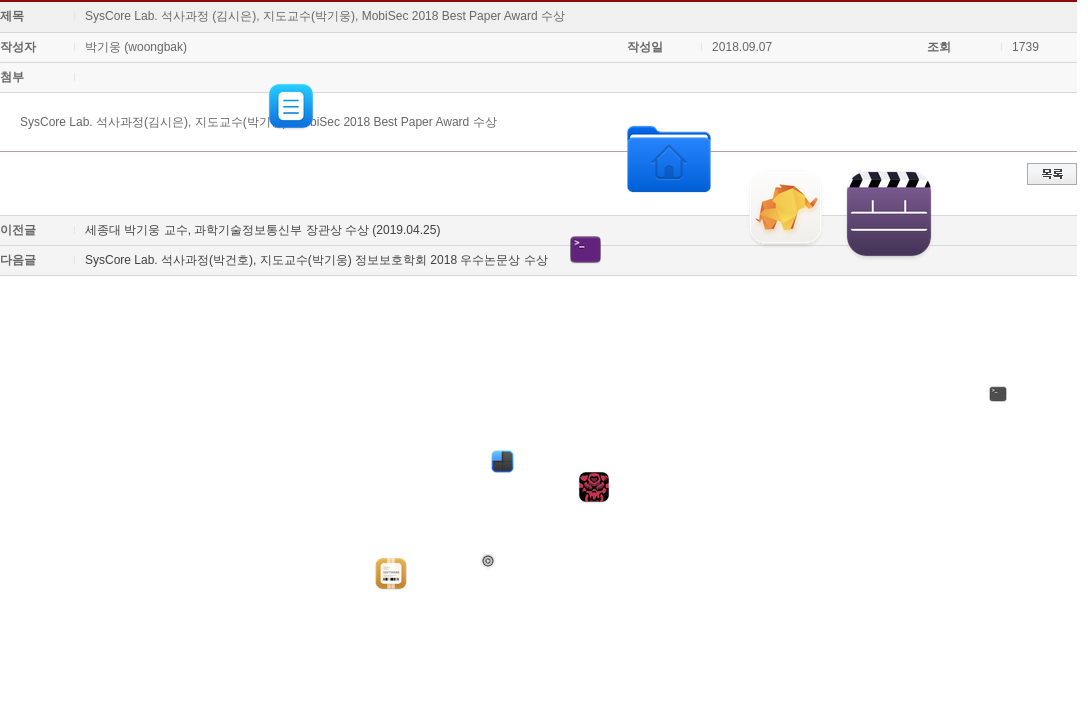 The image size is (1088, 720). Describe the element at coordinates (998, 394) in the screenshot. I see `open the terminal application` at that location.